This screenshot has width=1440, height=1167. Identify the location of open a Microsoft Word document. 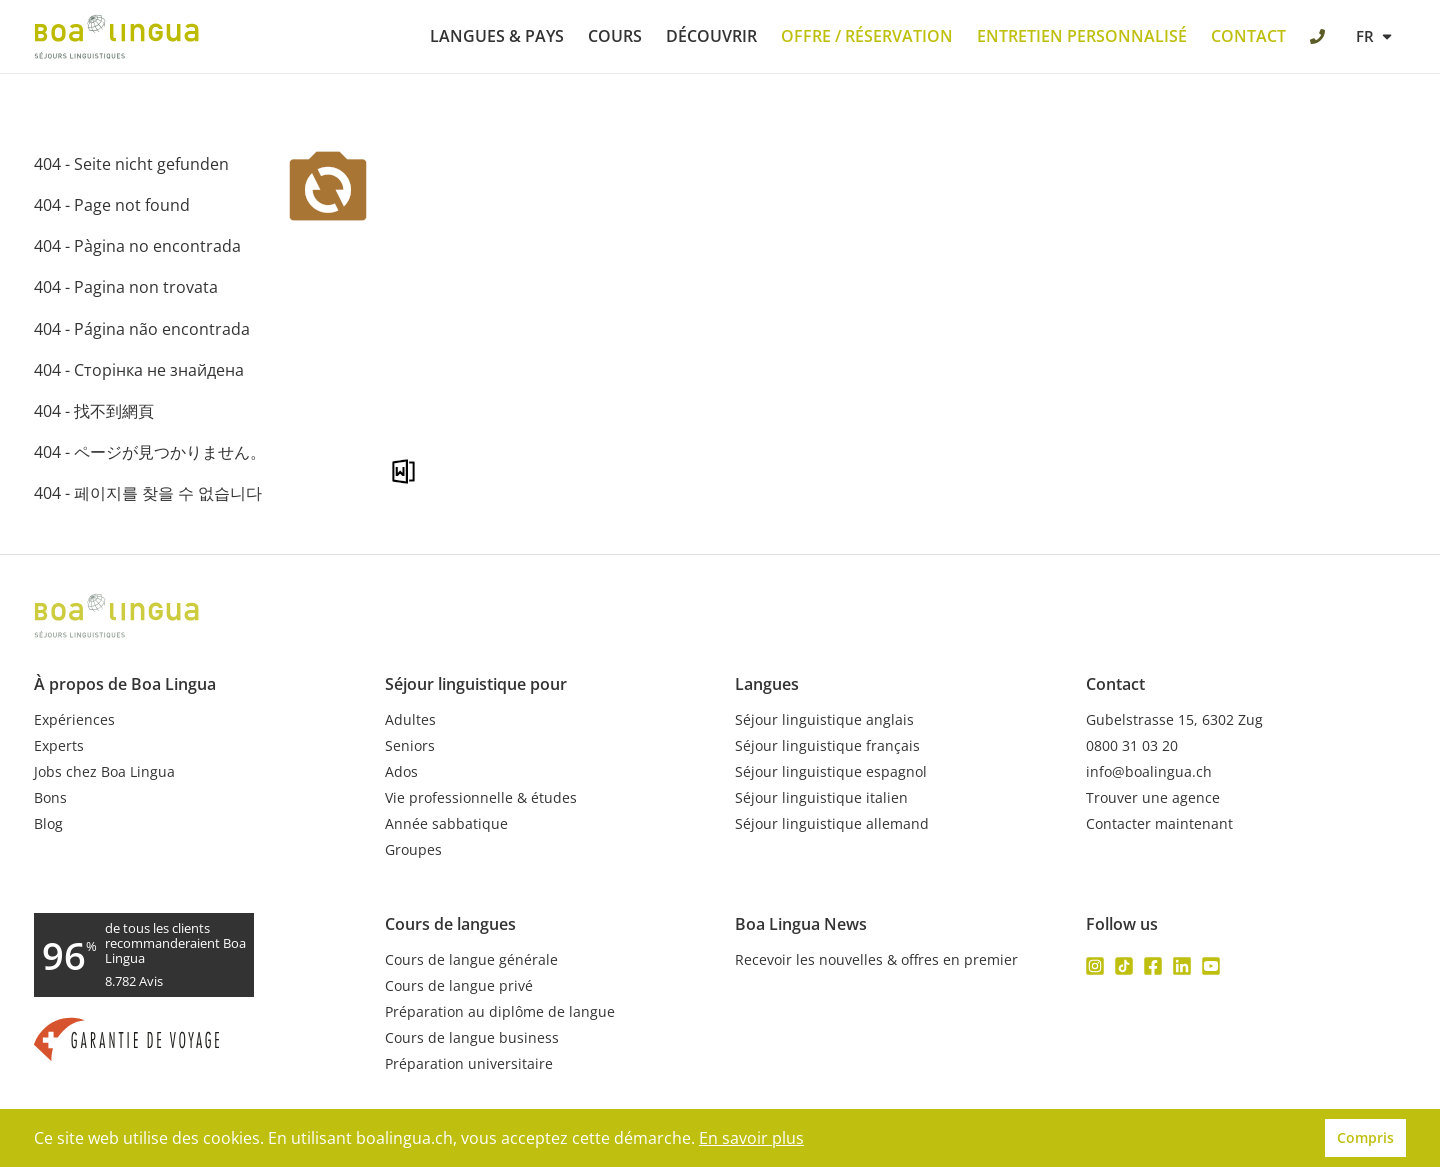
(403, 471).